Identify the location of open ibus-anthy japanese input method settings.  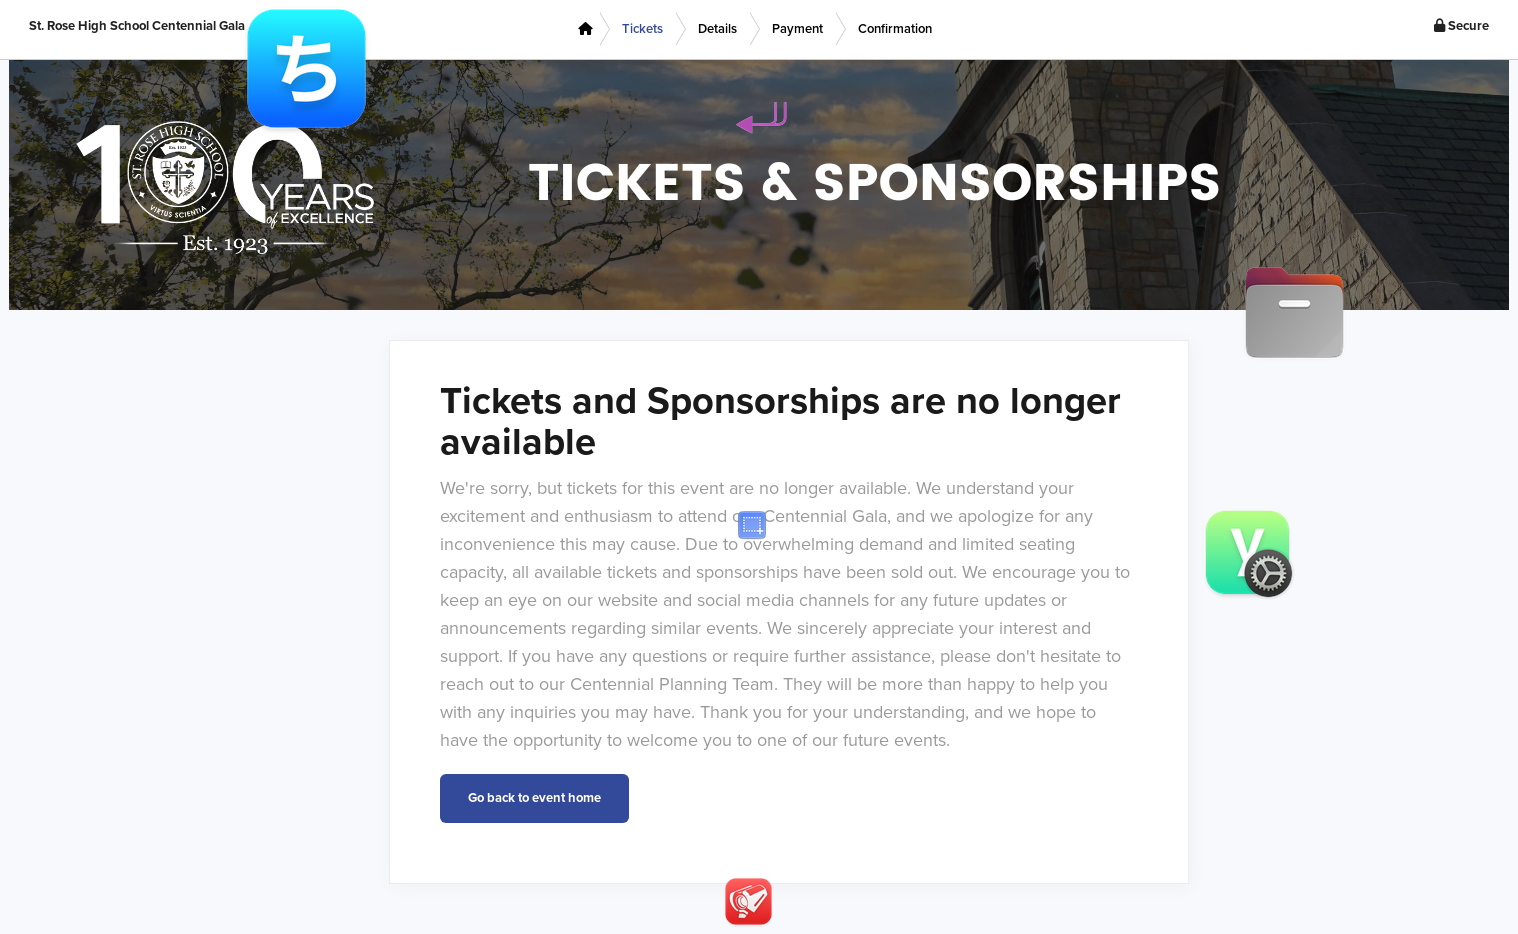
(306, 68).